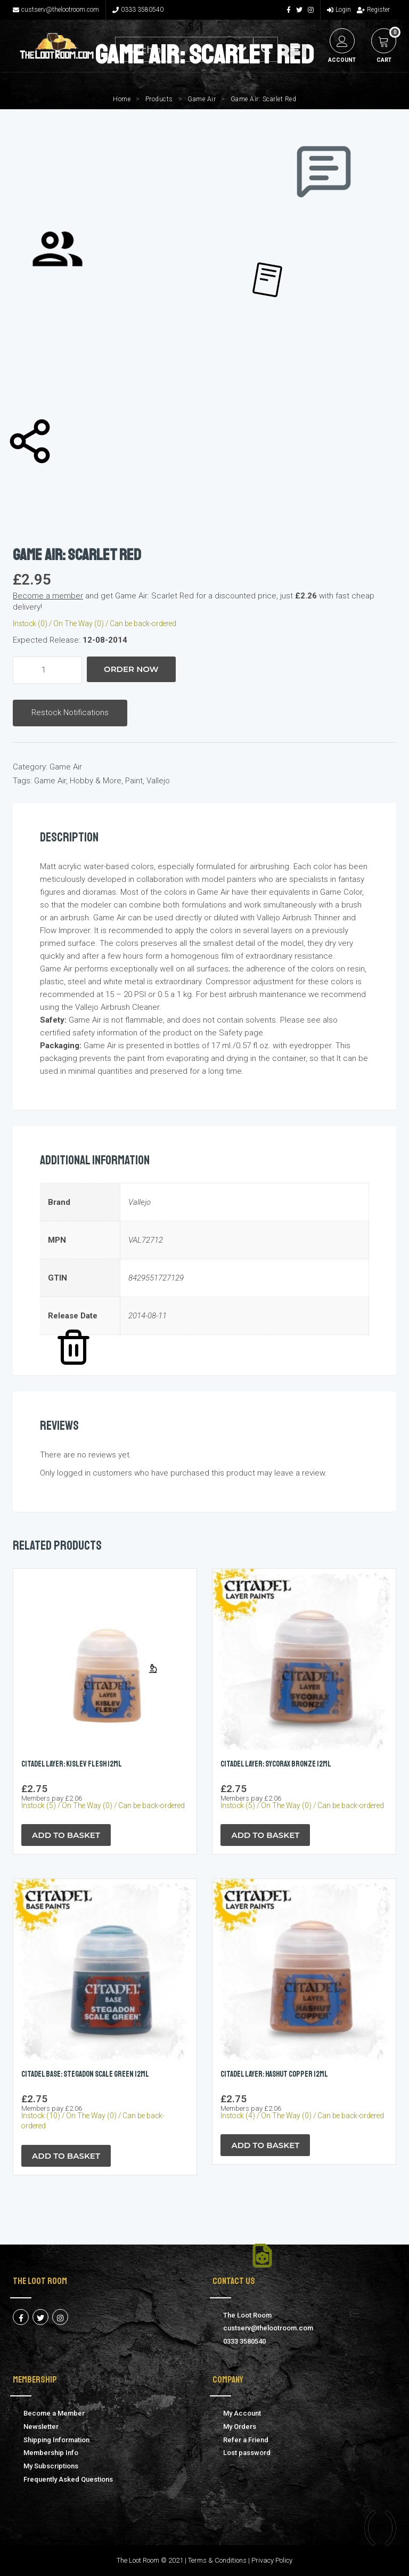  I want to click on view your resume or CV, so click(267, 280).